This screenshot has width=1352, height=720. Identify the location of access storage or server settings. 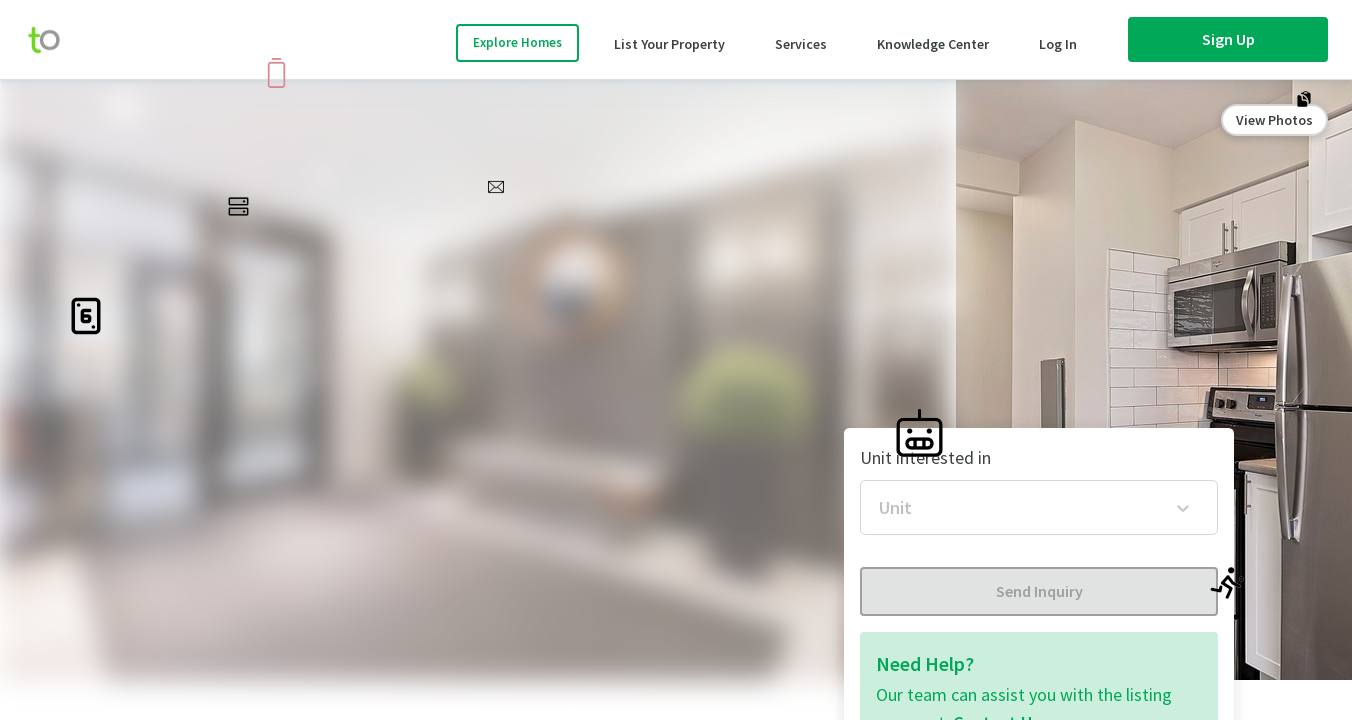
(238, 206).